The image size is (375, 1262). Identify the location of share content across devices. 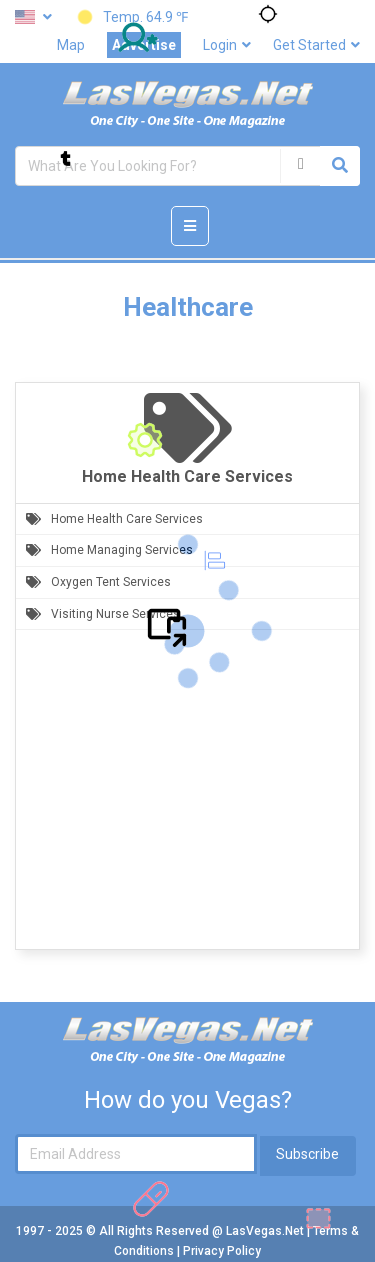
(167, 626).